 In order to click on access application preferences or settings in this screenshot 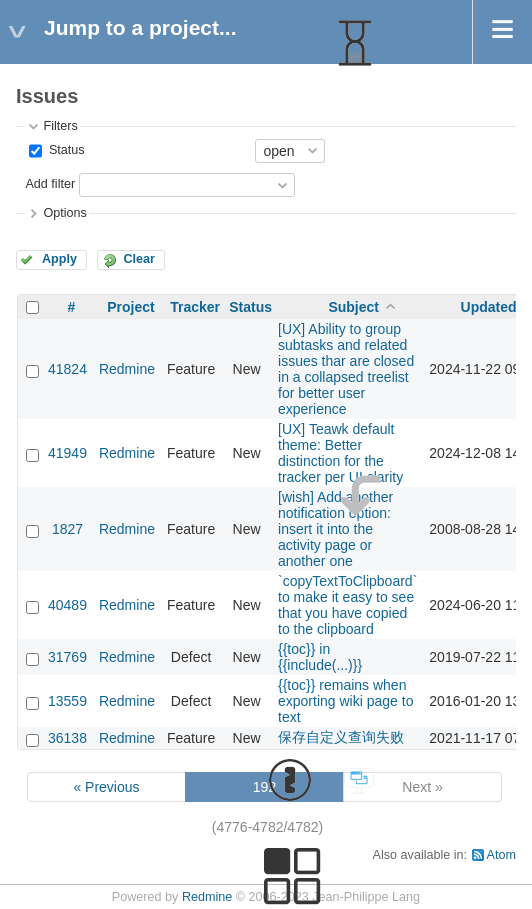, I will do `click(294, 878)`.